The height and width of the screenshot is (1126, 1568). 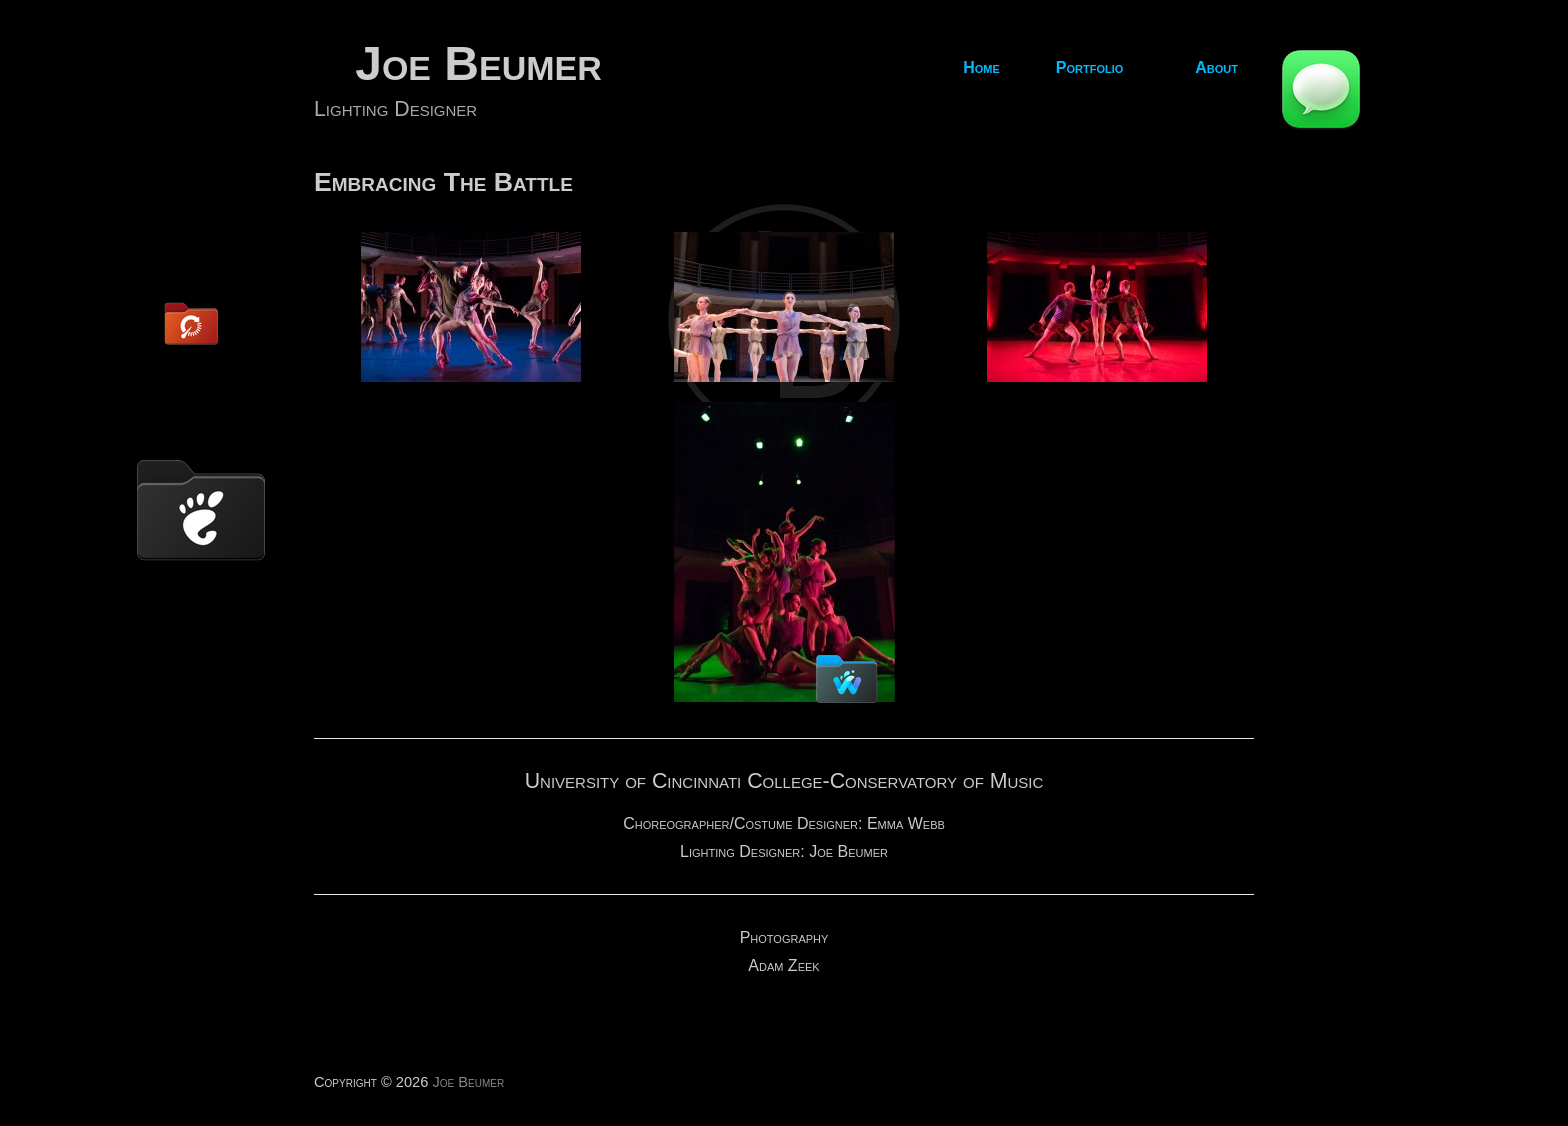 I want to click on share content via messages, so click(x=1321, y=89).